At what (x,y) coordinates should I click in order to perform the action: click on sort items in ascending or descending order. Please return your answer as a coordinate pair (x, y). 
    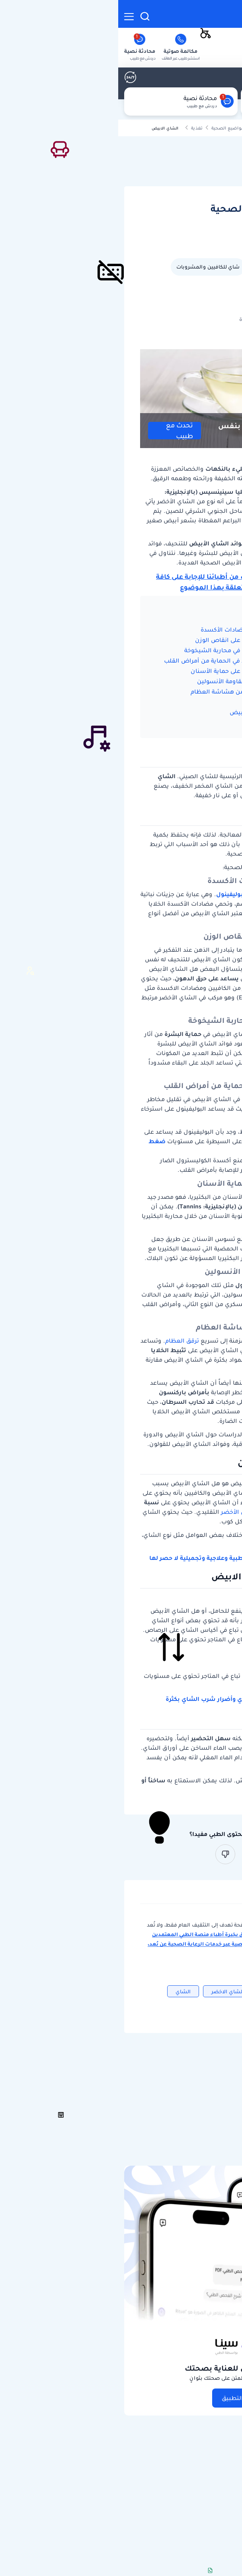
    Looking at the image, I should click on (171, 1647).